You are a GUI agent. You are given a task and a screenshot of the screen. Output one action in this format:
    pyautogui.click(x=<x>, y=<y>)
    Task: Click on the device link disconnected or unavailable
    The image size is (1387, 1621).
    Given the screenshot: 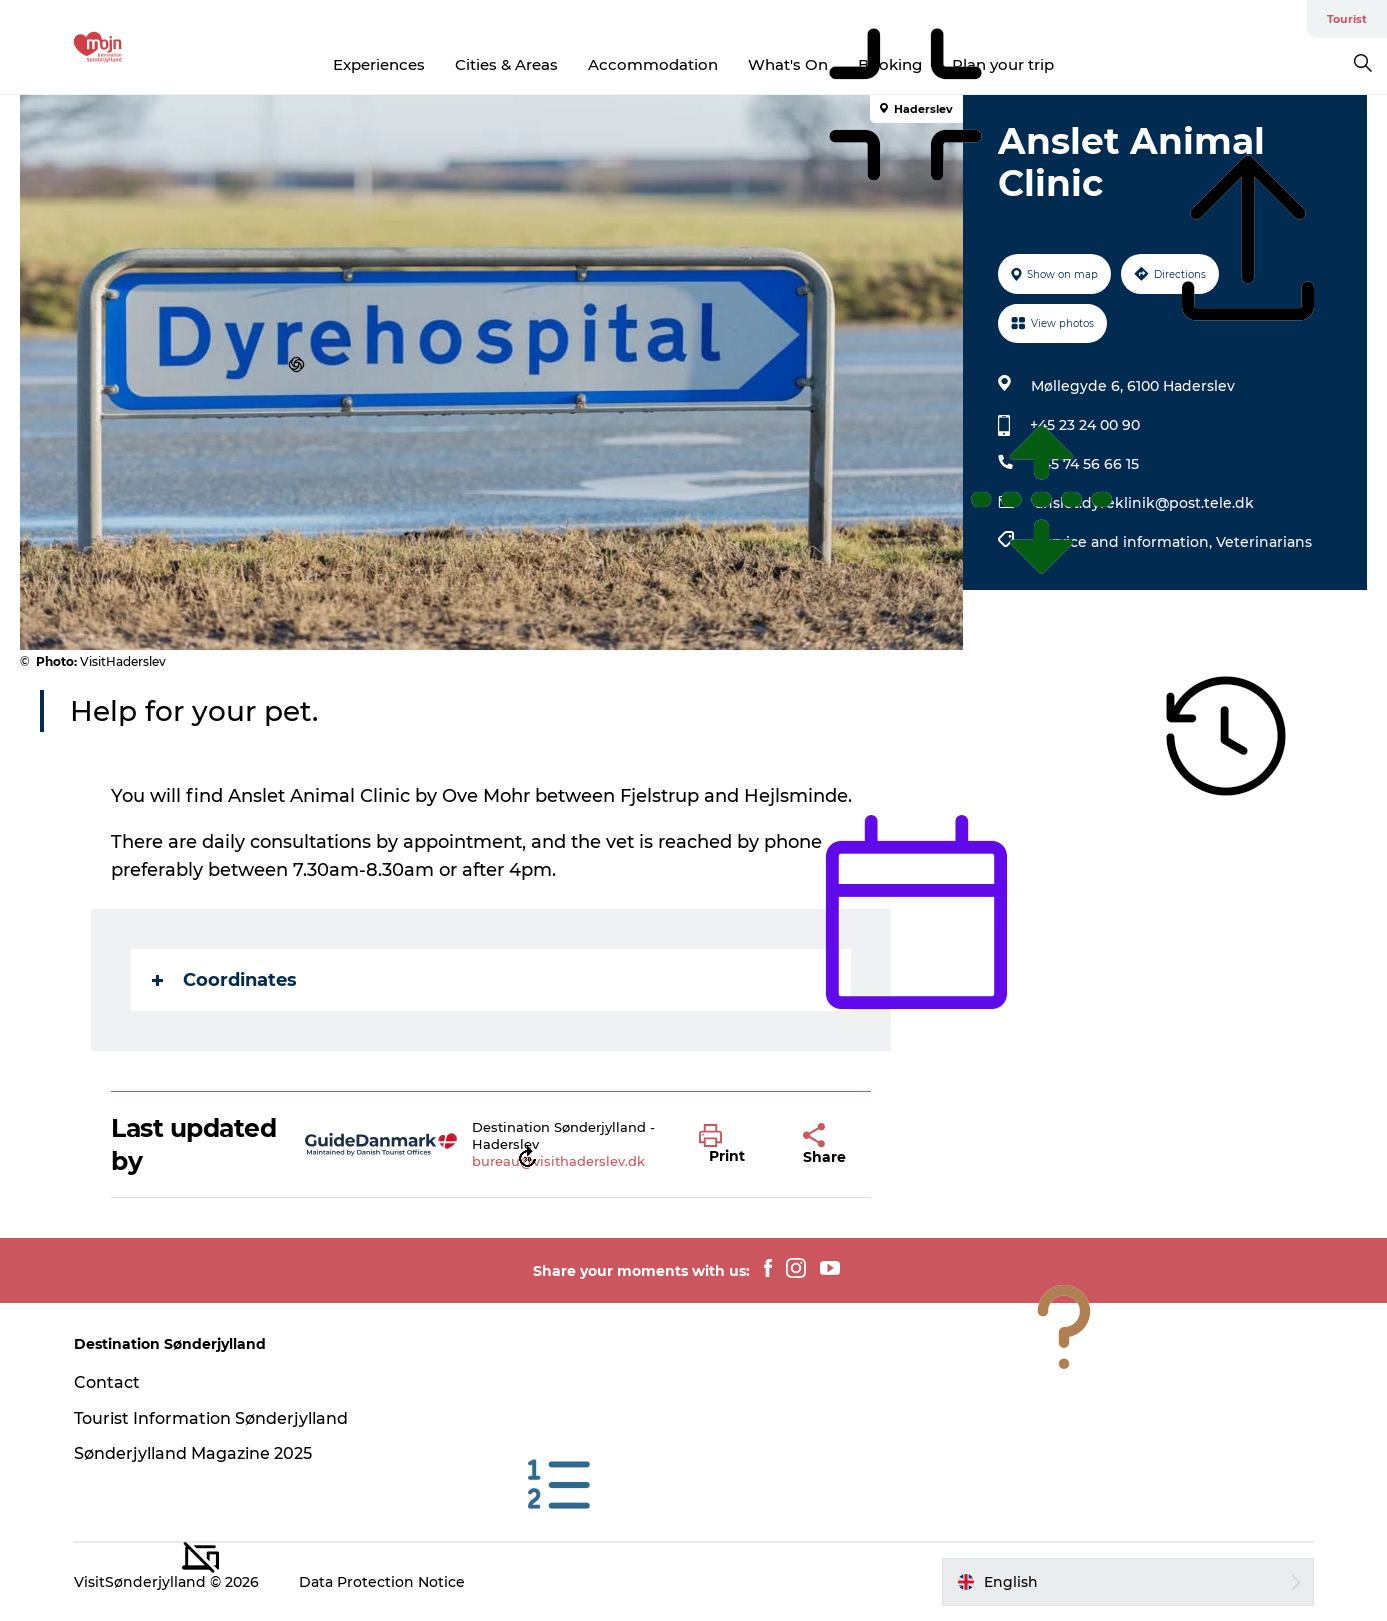 What is the action you would take?
    pyautogui.click(x=200, y=1557)
    